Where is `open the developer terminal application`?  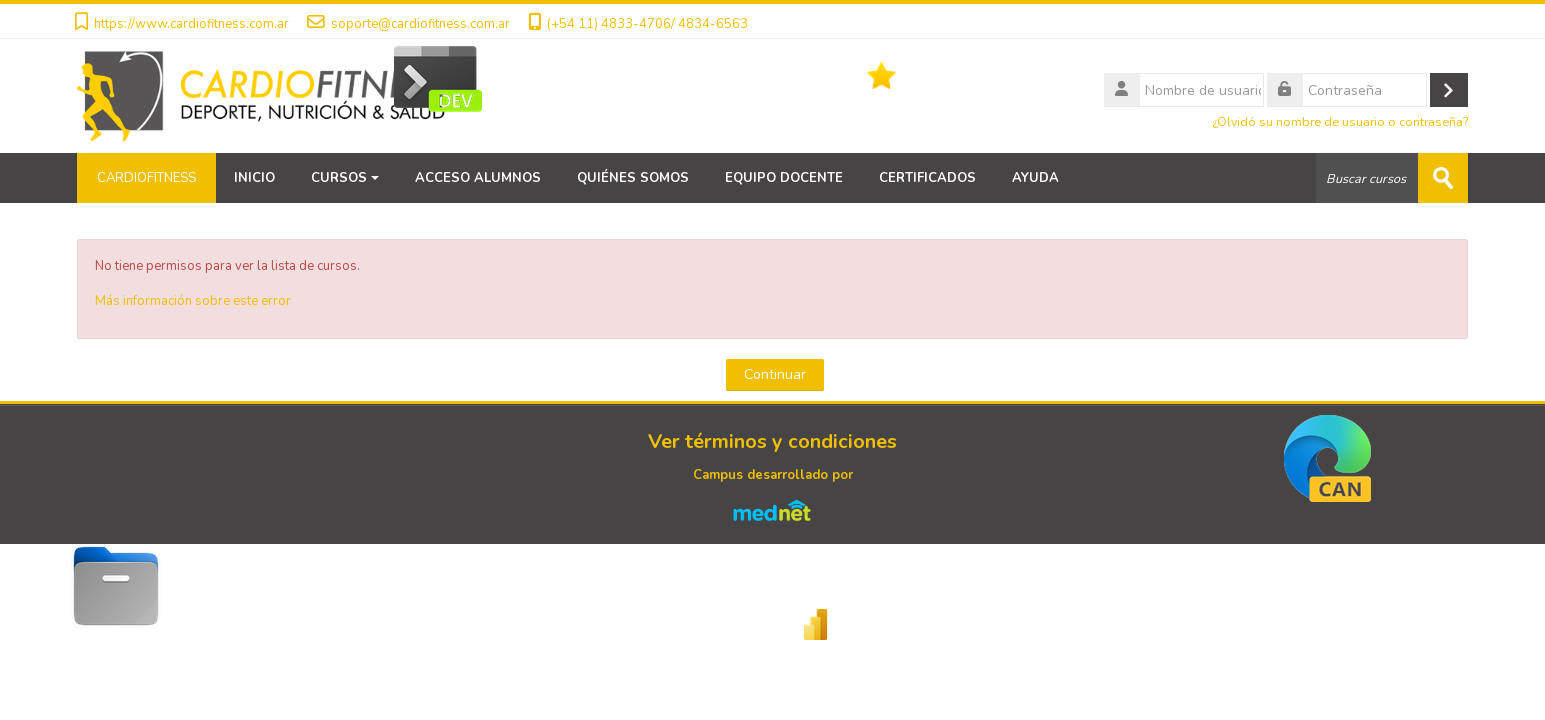 open the developer terminal application is located at coordinates (438, 77).